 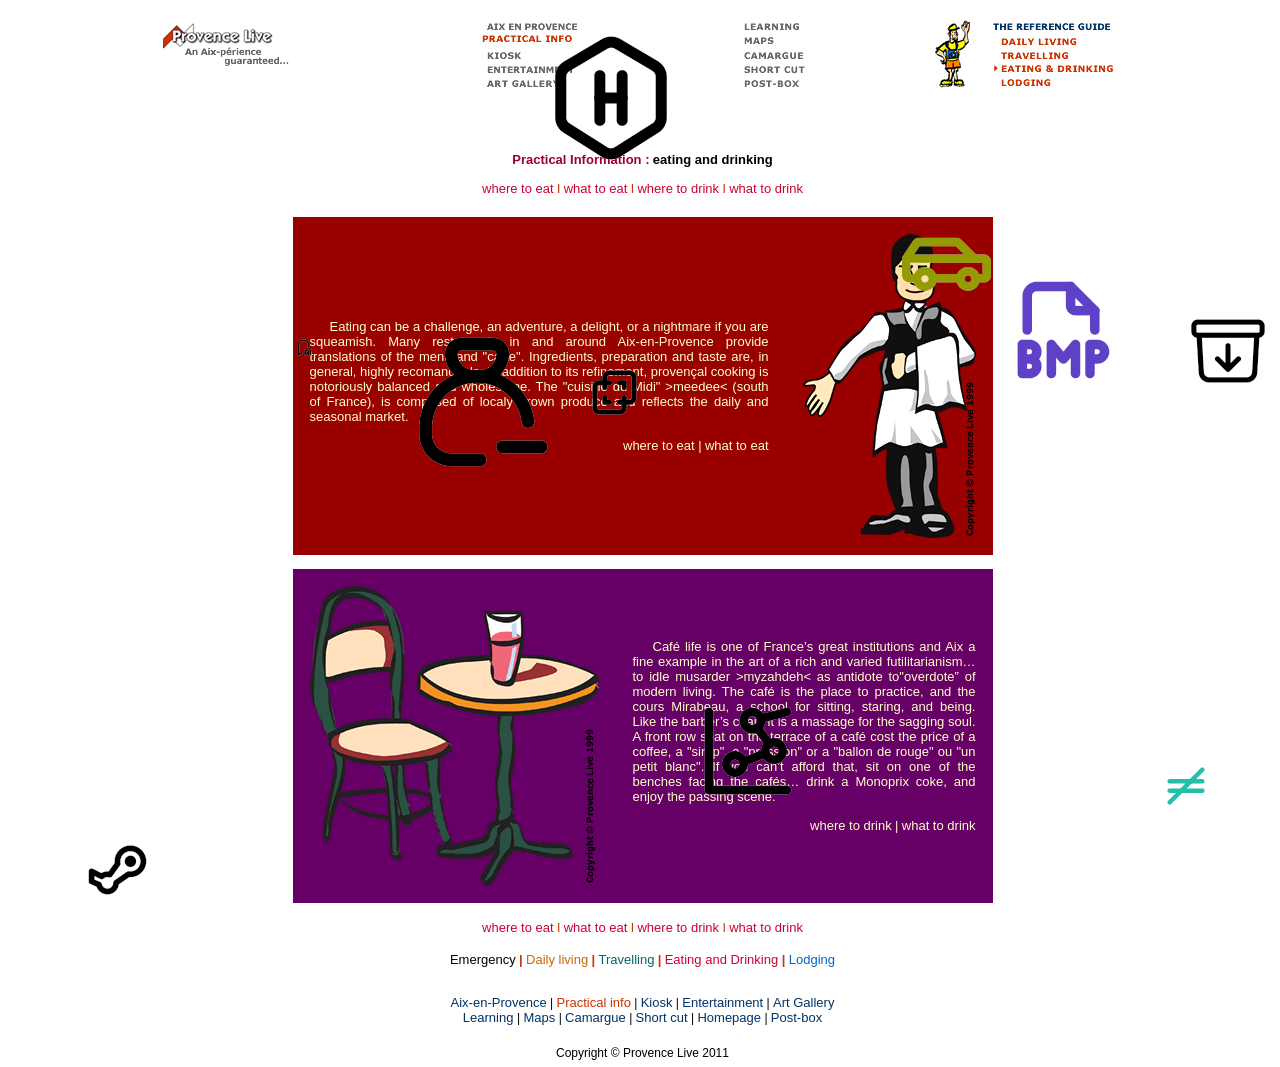 What do you see at coordinates (748, 751) in the screenshot?
I see `view scatter plot data visualization` at bounding box center [748, 751].